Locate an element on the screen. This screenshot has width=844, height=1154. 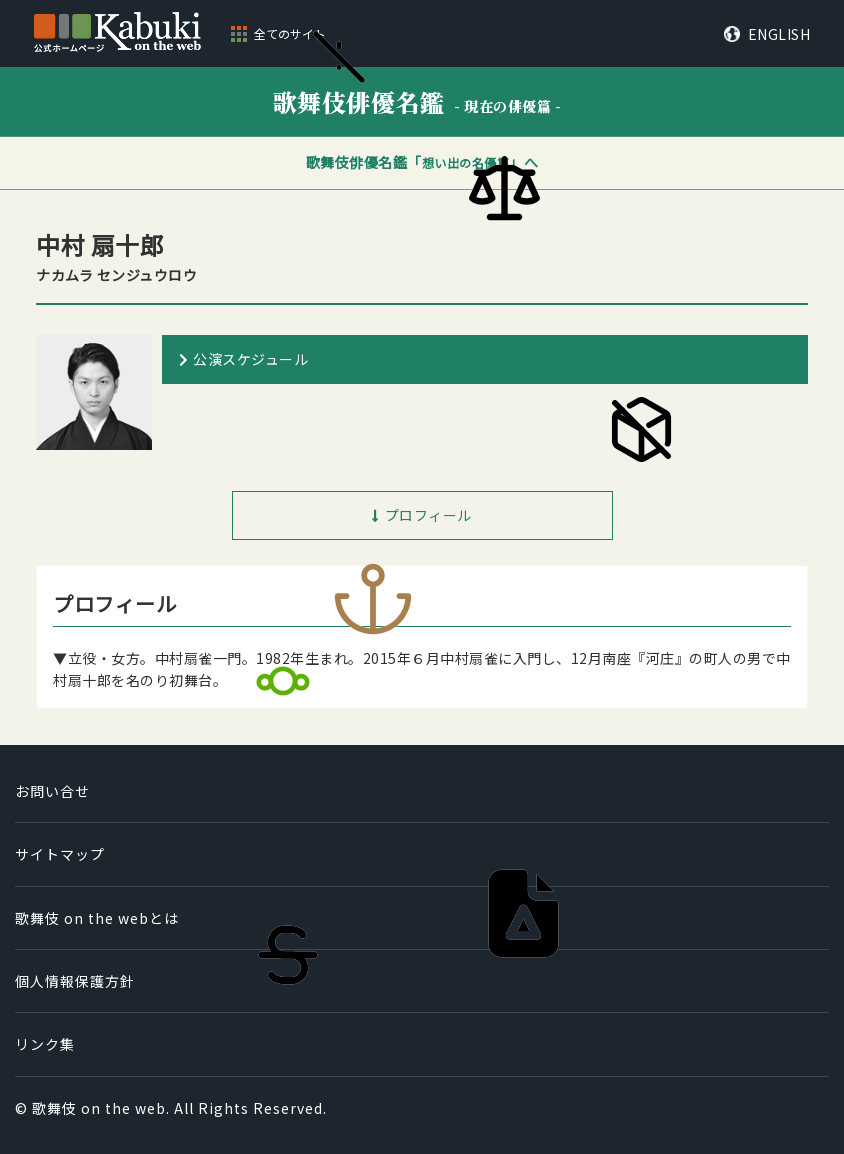
view license or legal information is located at coordinates (504, 191).